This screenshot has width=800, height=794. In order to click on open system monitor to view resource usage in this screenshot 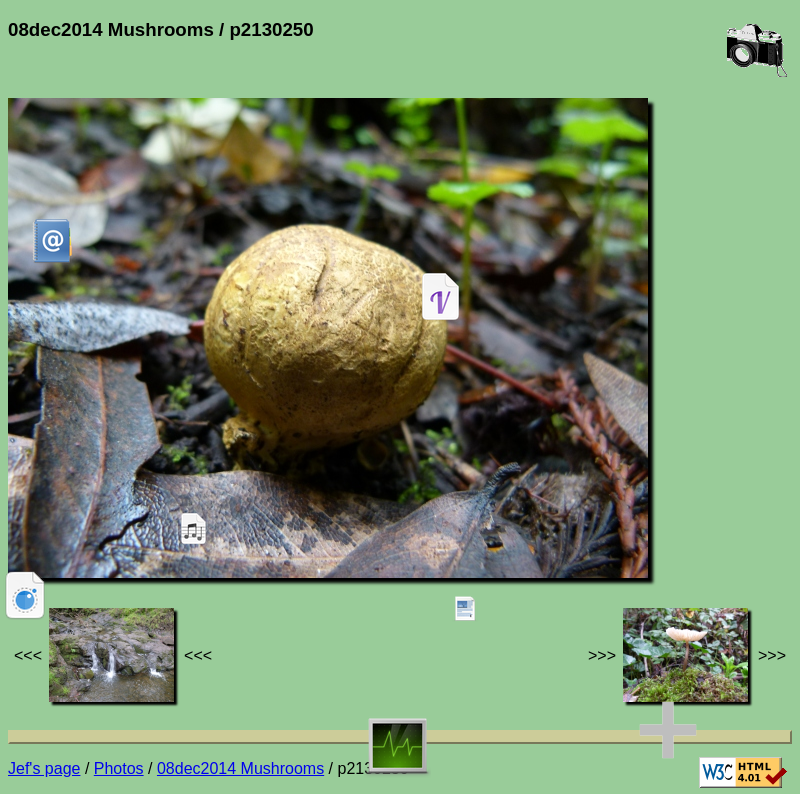, I will do `click(397, 744)`.